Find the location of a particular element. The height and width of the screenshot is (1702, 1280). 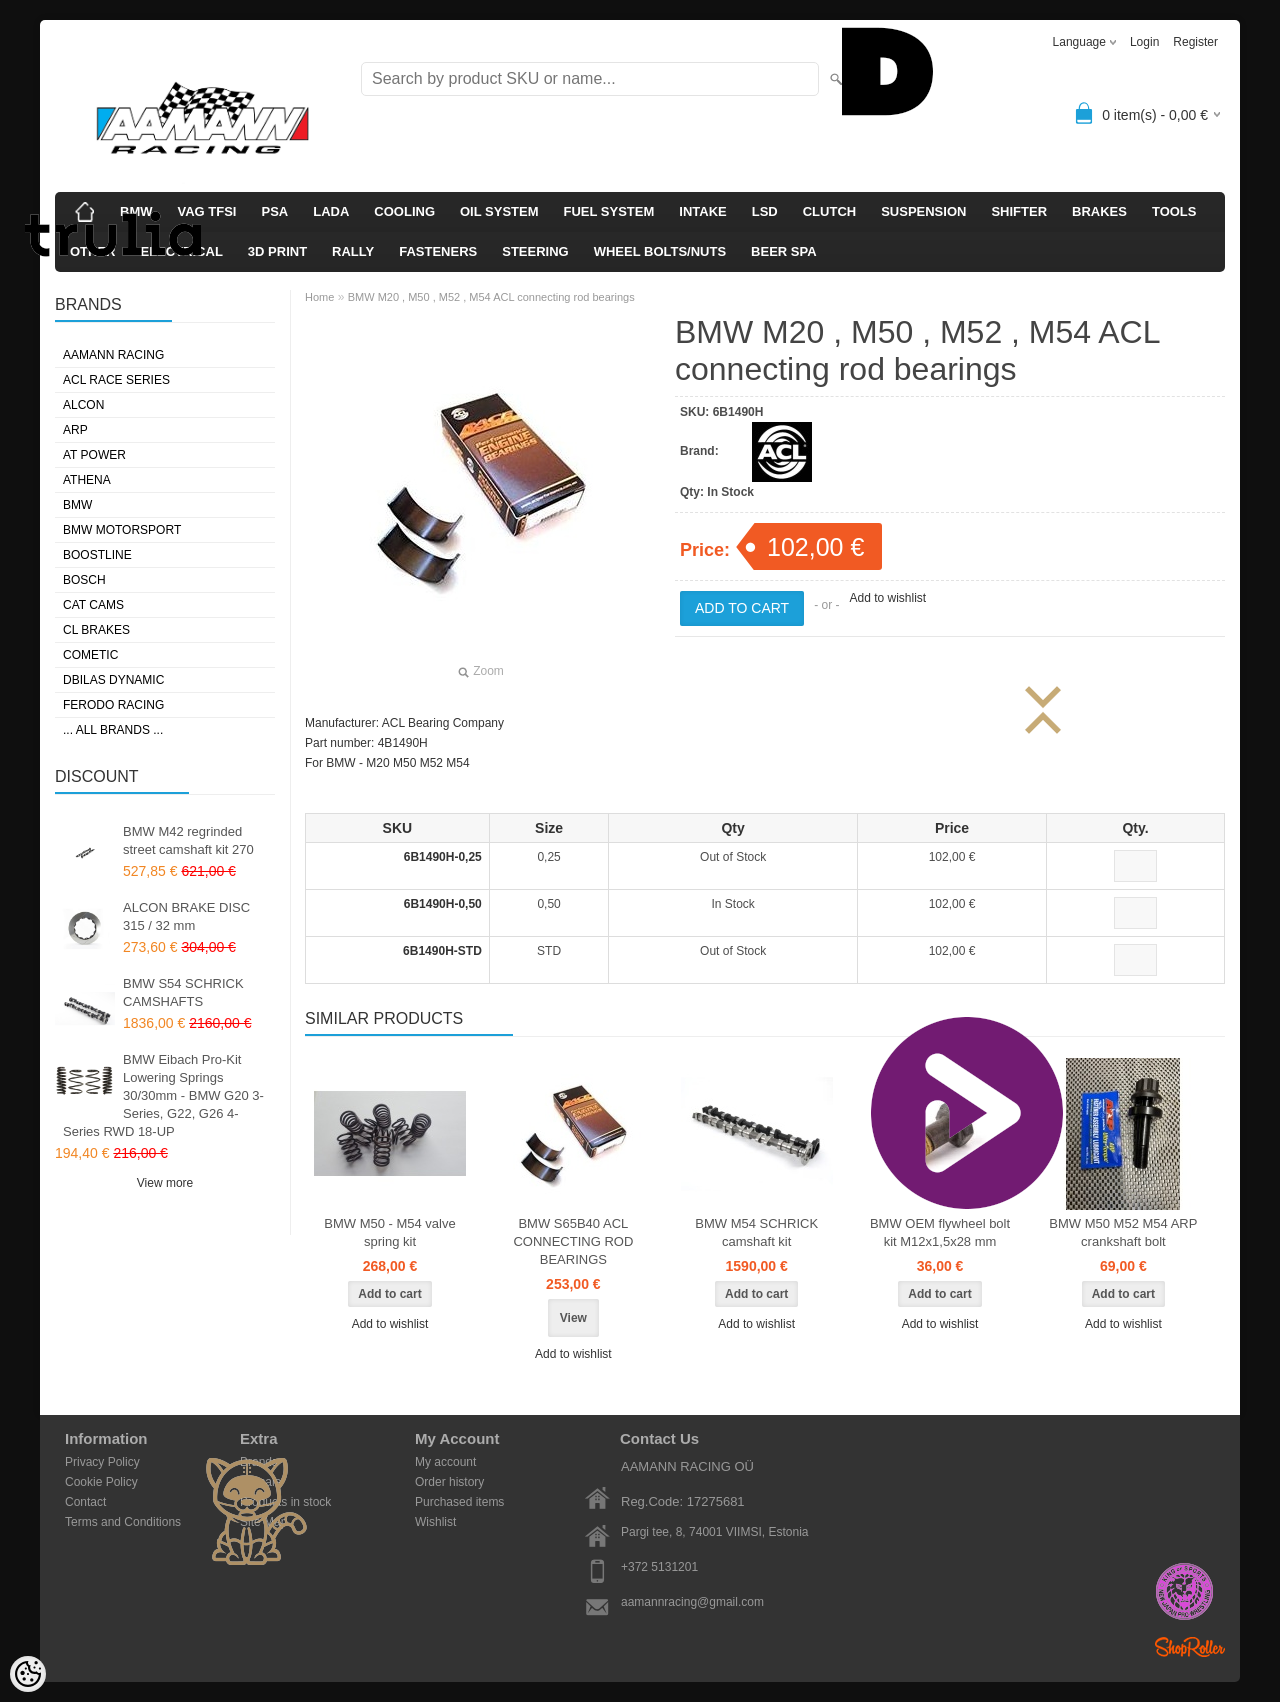

open the Trulia real estate app is located at coordinates (113, 234).